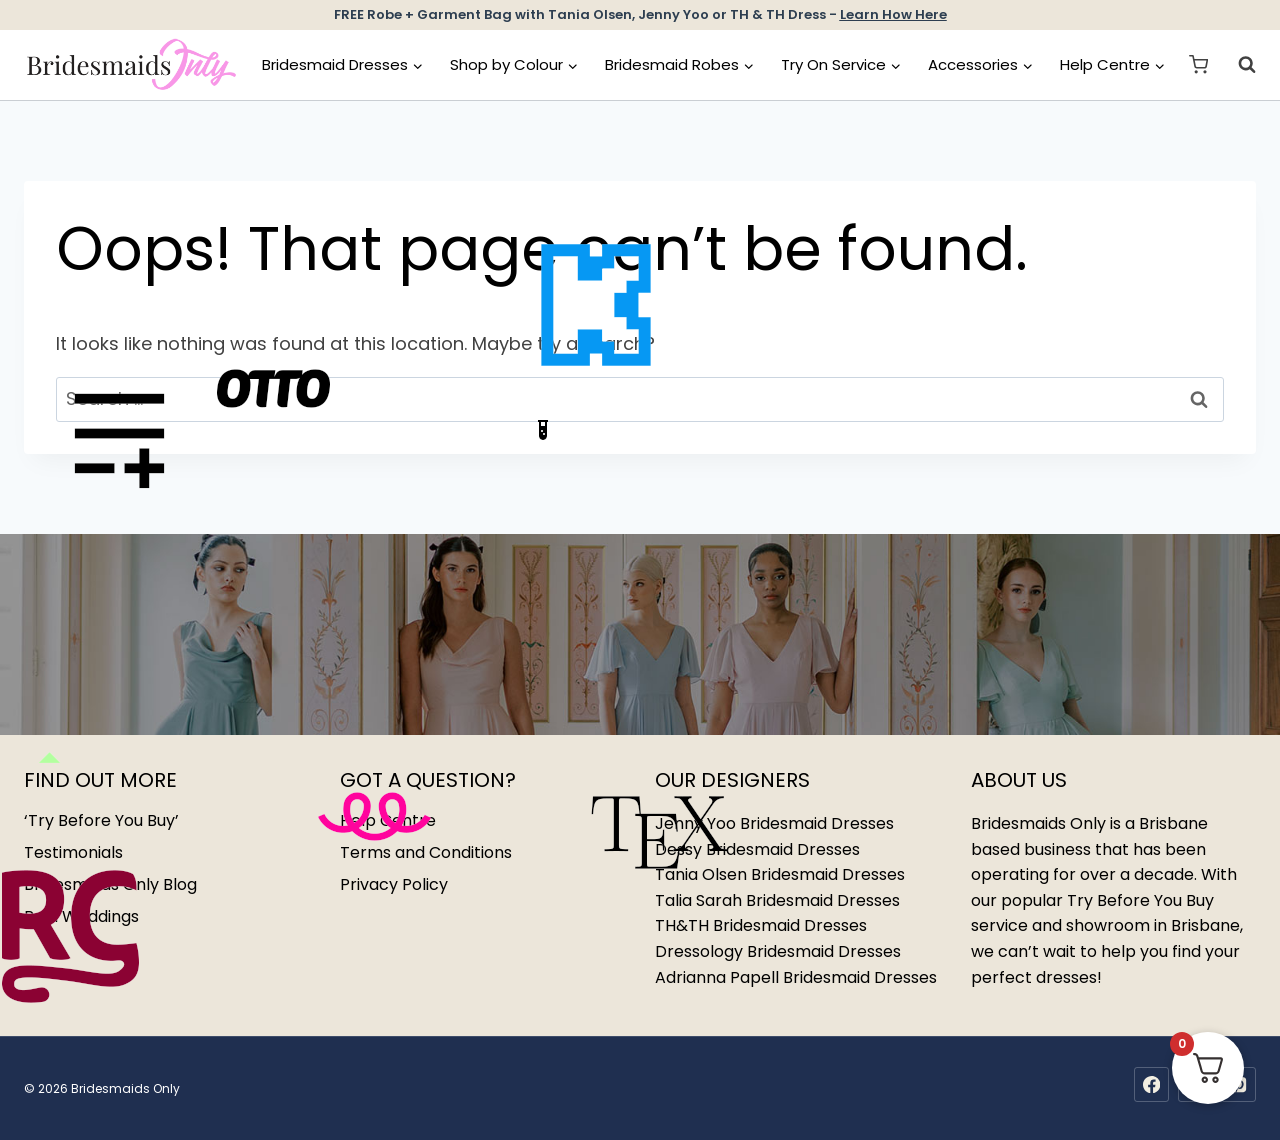  I want to click on visit teespring storefront, so click(374, 816).